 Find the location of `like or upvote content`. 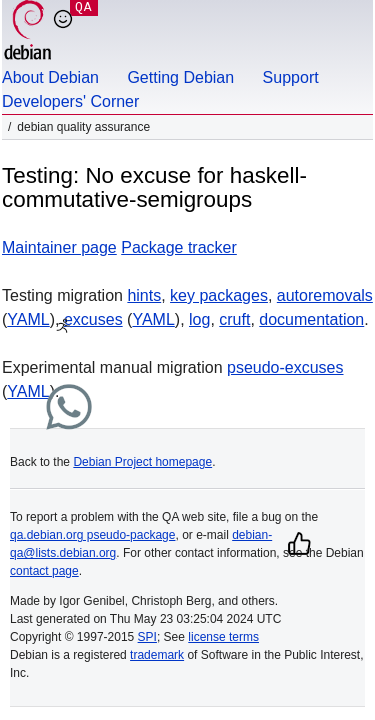

like or upvote content is located at coordinates (299, 543).